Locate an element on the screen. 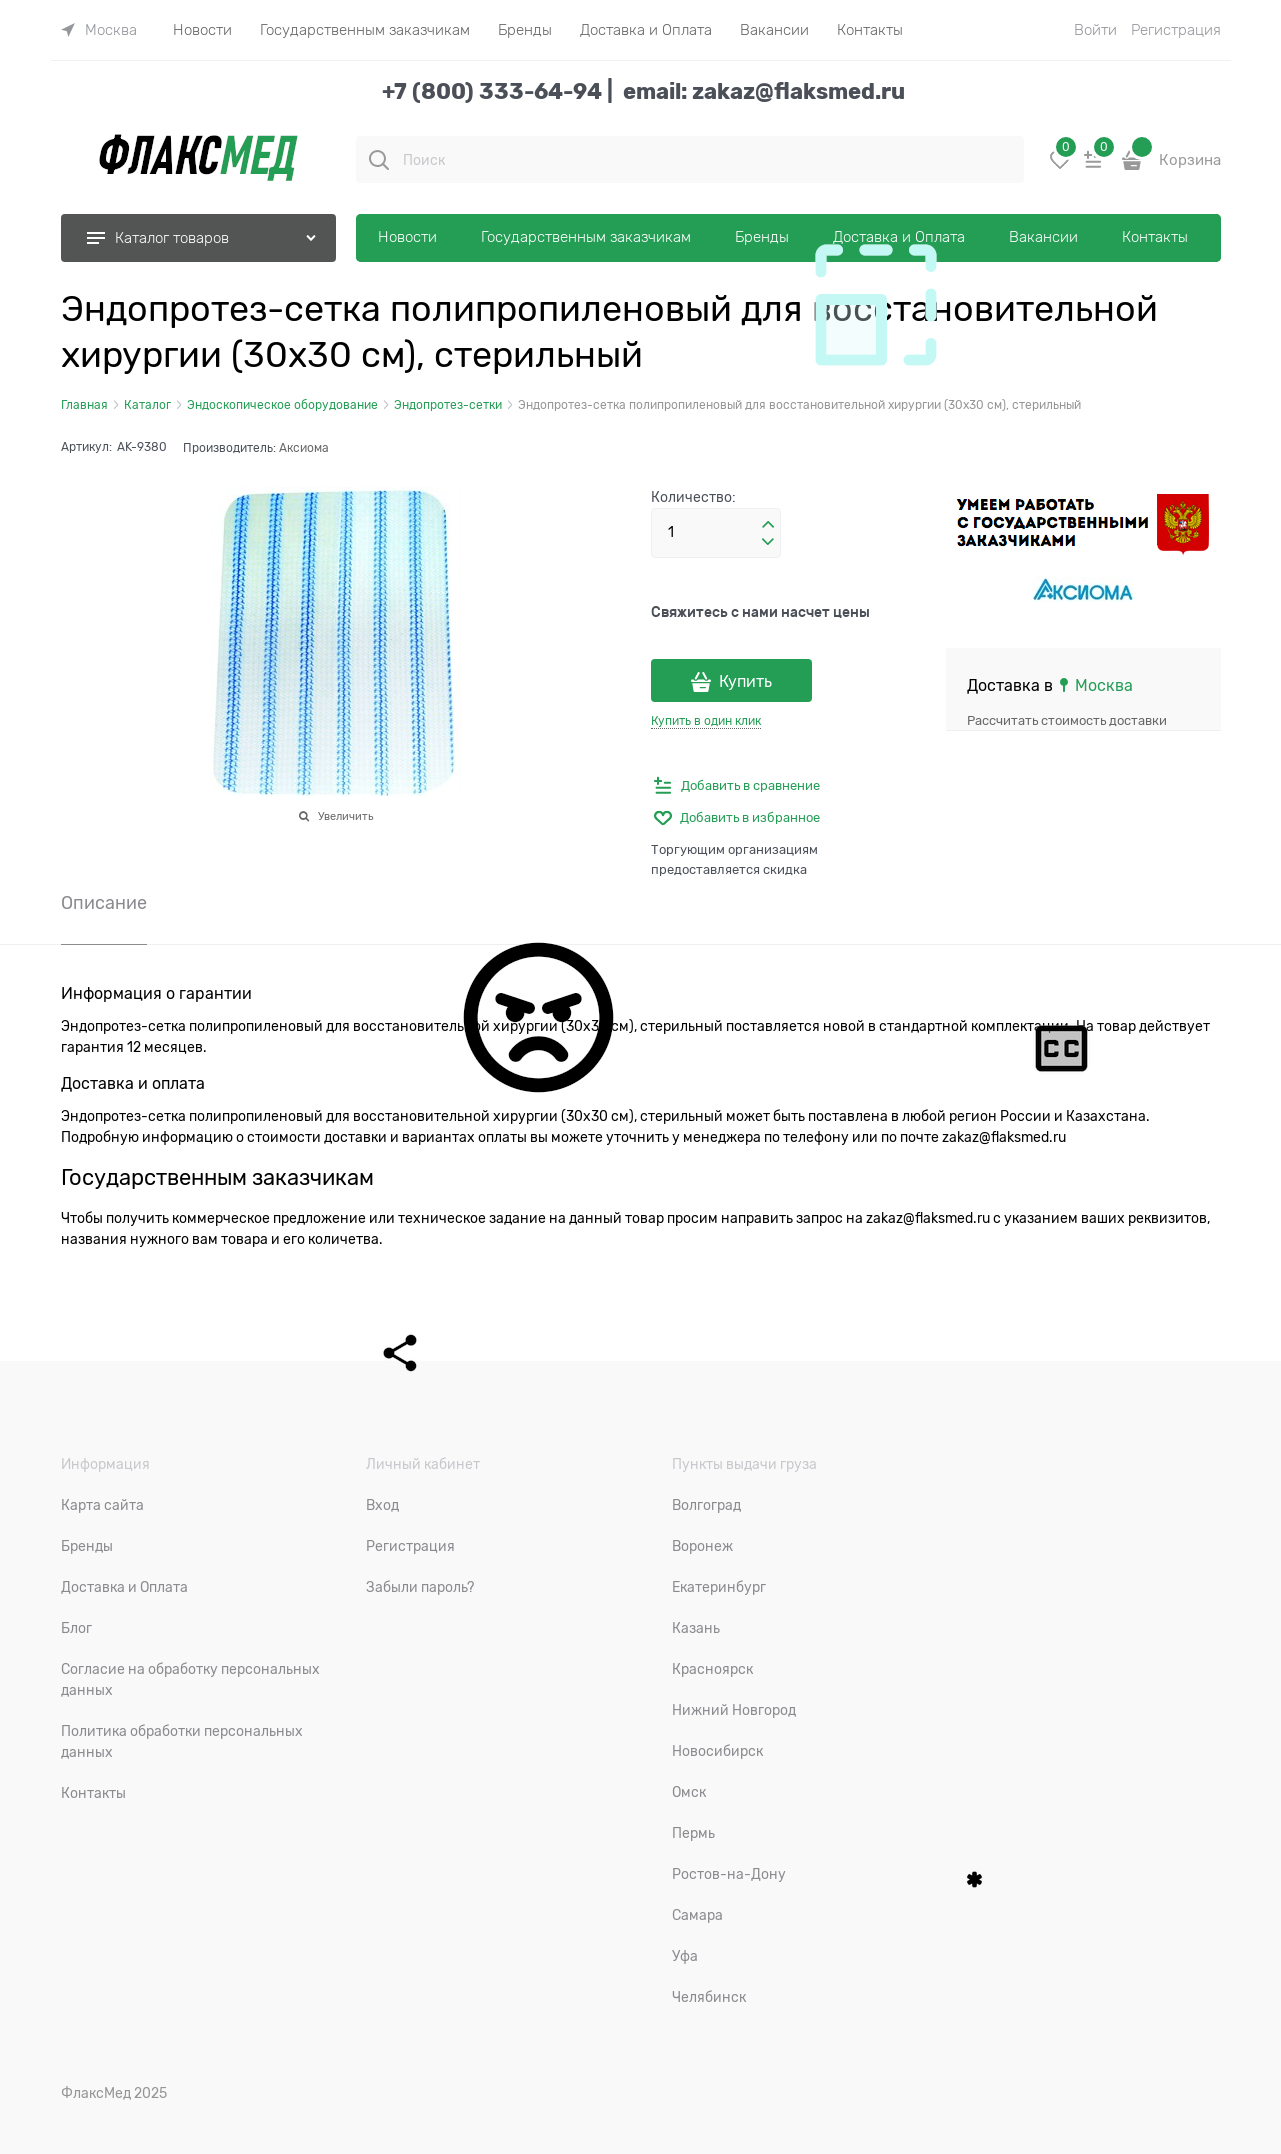 The height and width of the screenshot is (2154, 1281). resize an element or window is located at coordinates (876, 305).